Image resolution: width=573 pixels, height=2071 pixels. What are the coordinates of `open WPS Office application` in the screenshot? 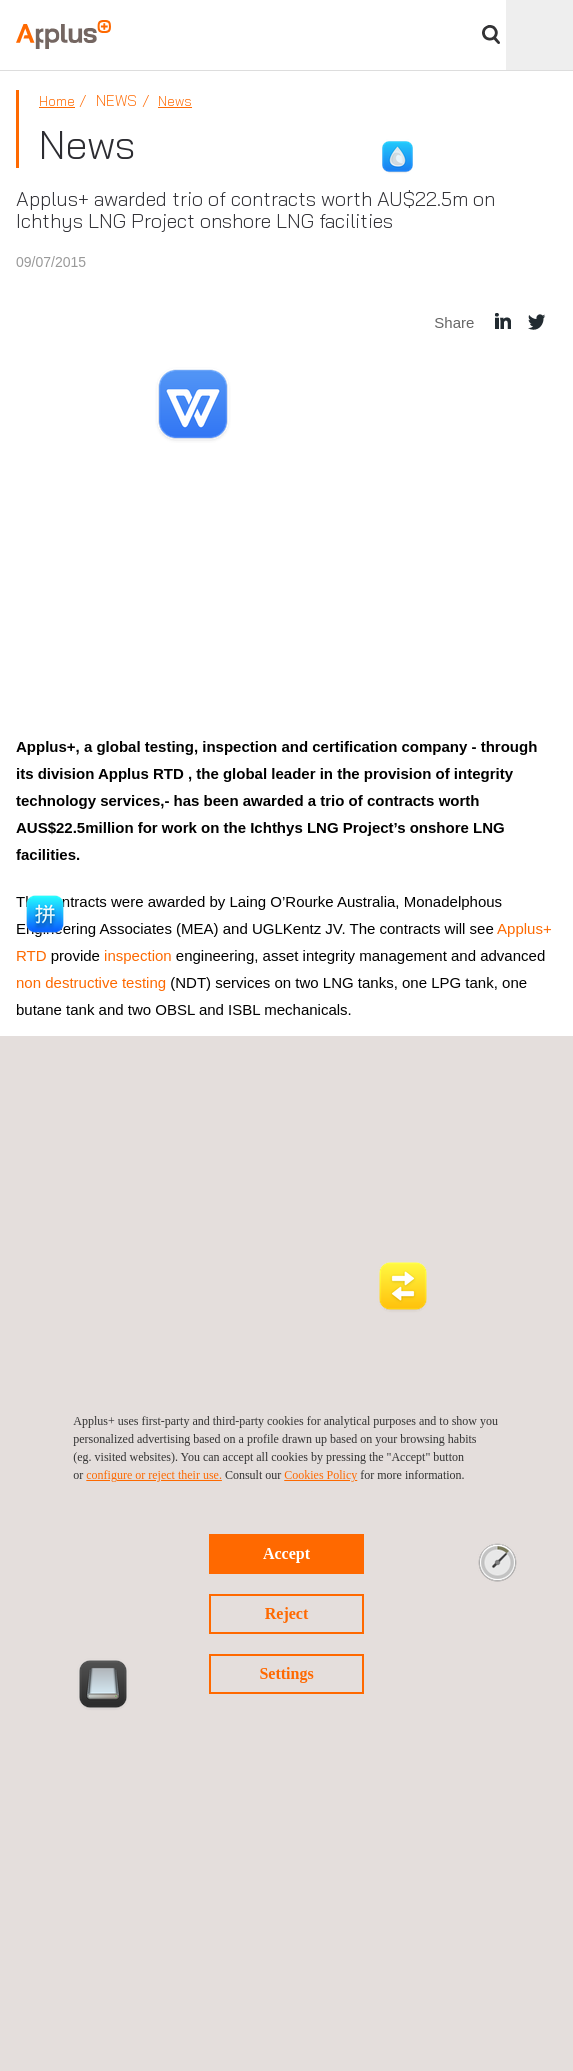 It's located at (193, 404).